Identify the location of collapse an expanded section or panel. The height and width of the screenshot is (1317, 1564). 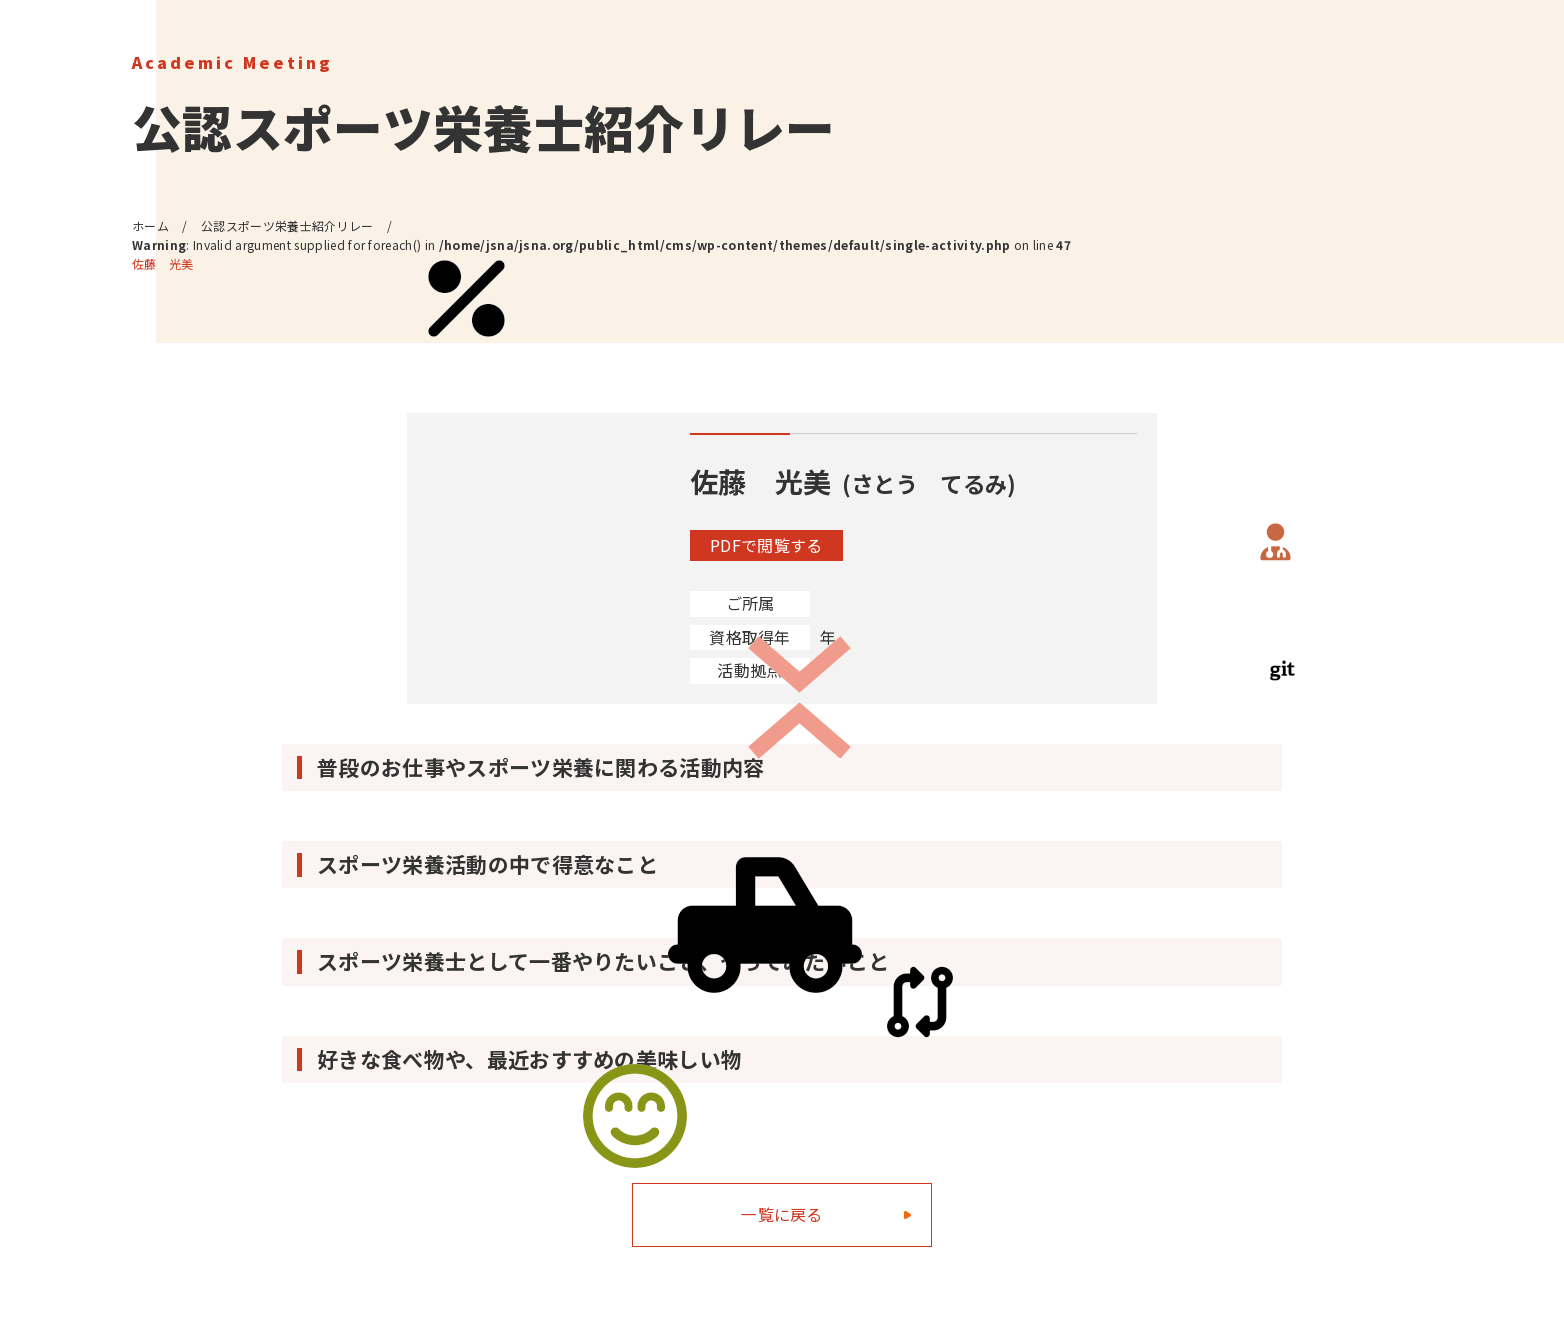
(799, 697).